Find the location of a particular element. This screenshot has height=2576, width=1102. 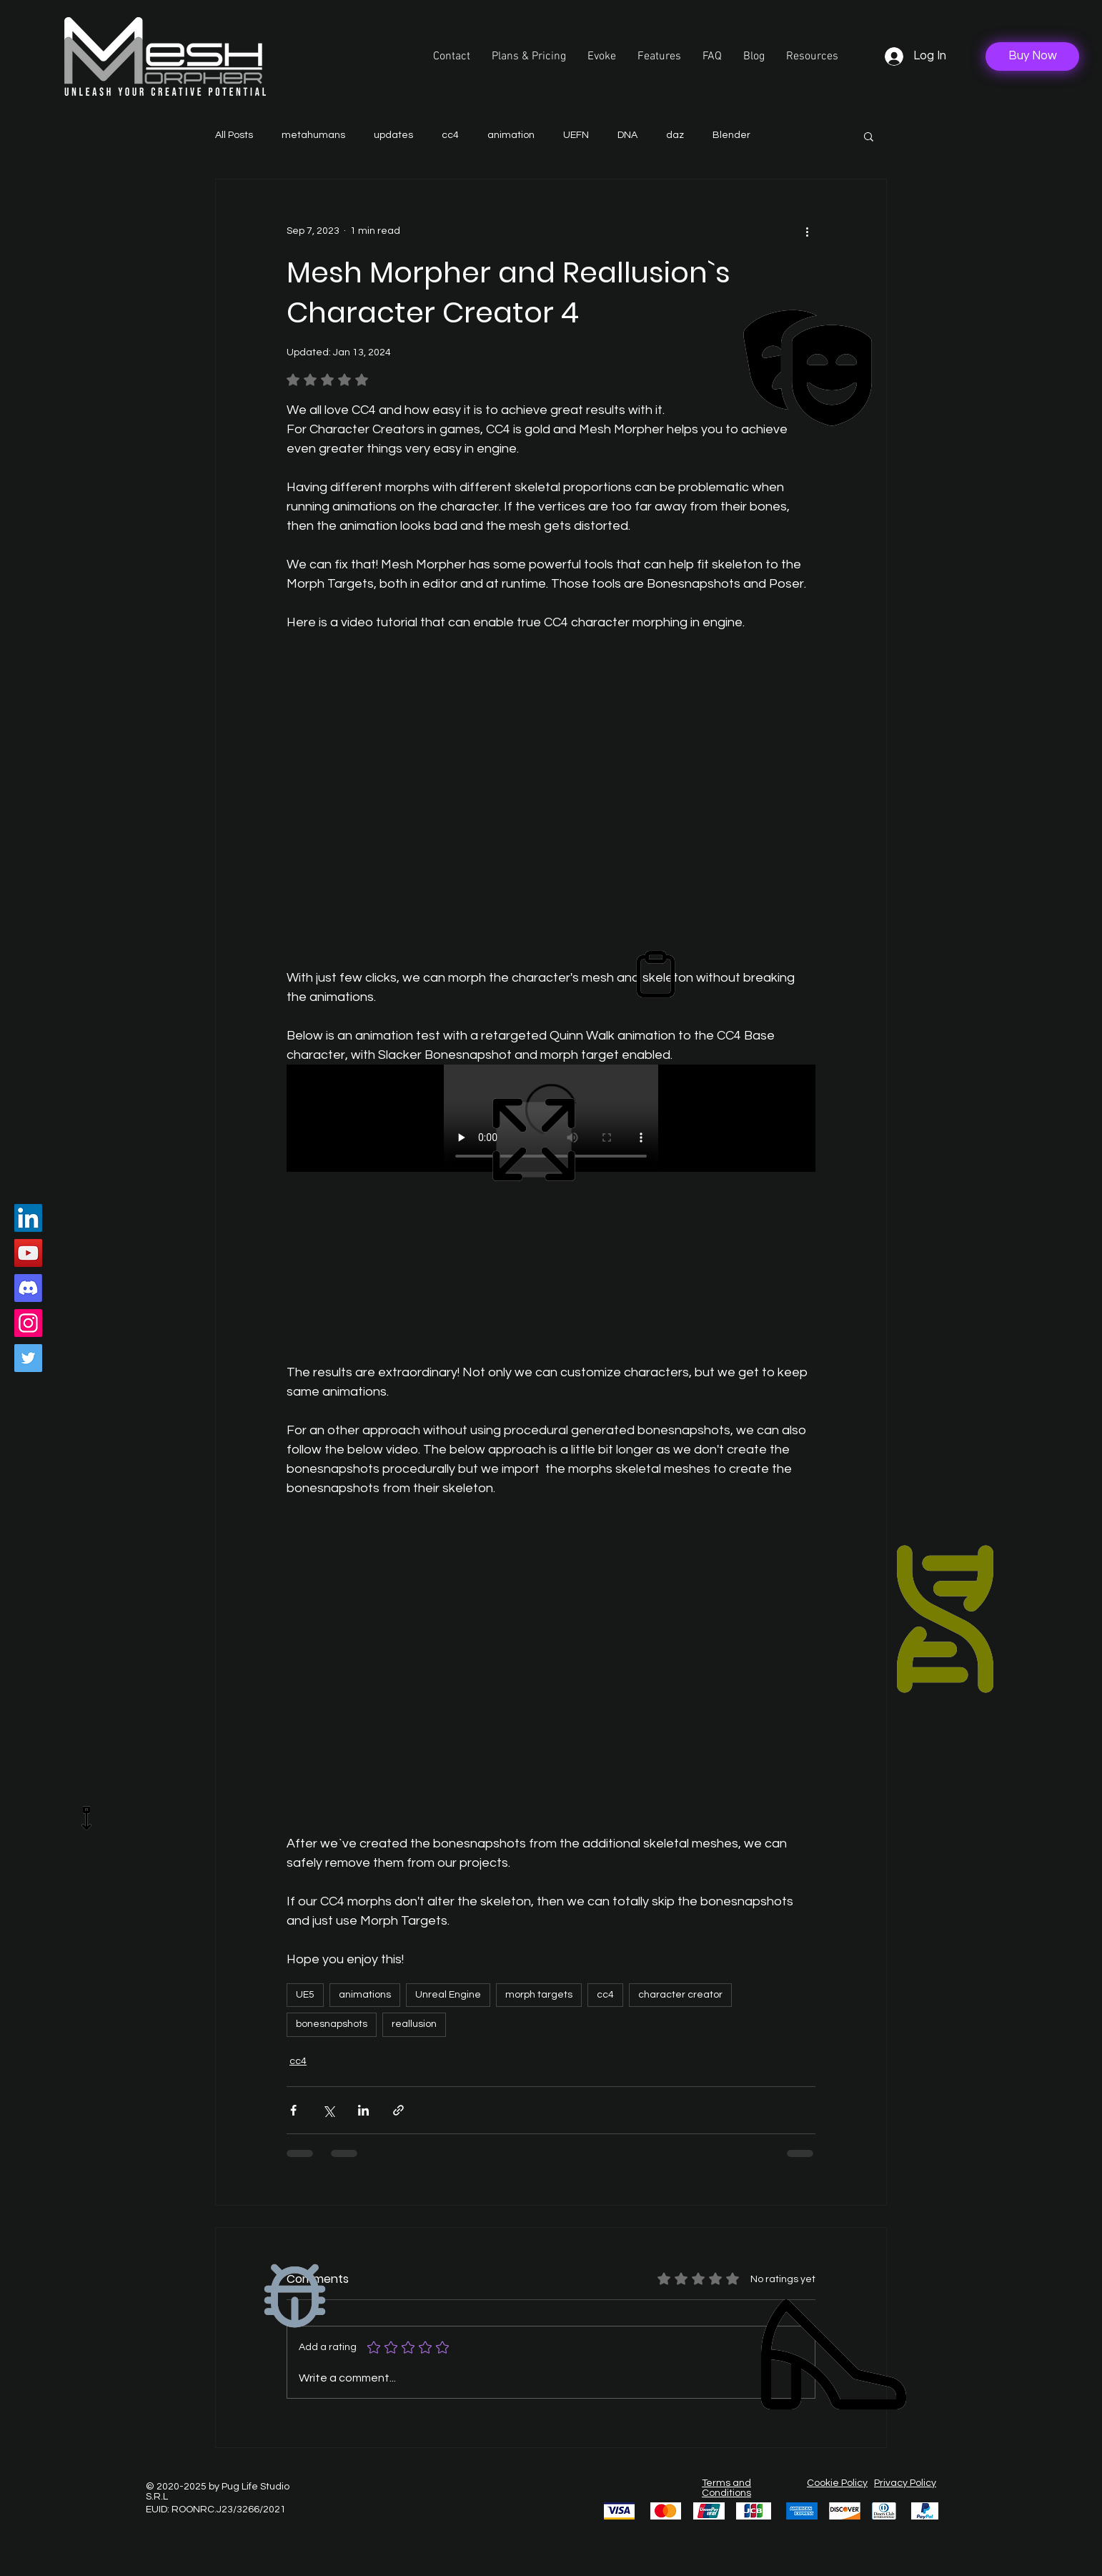

report a bug or issue is located at coordinates (294, 2294).